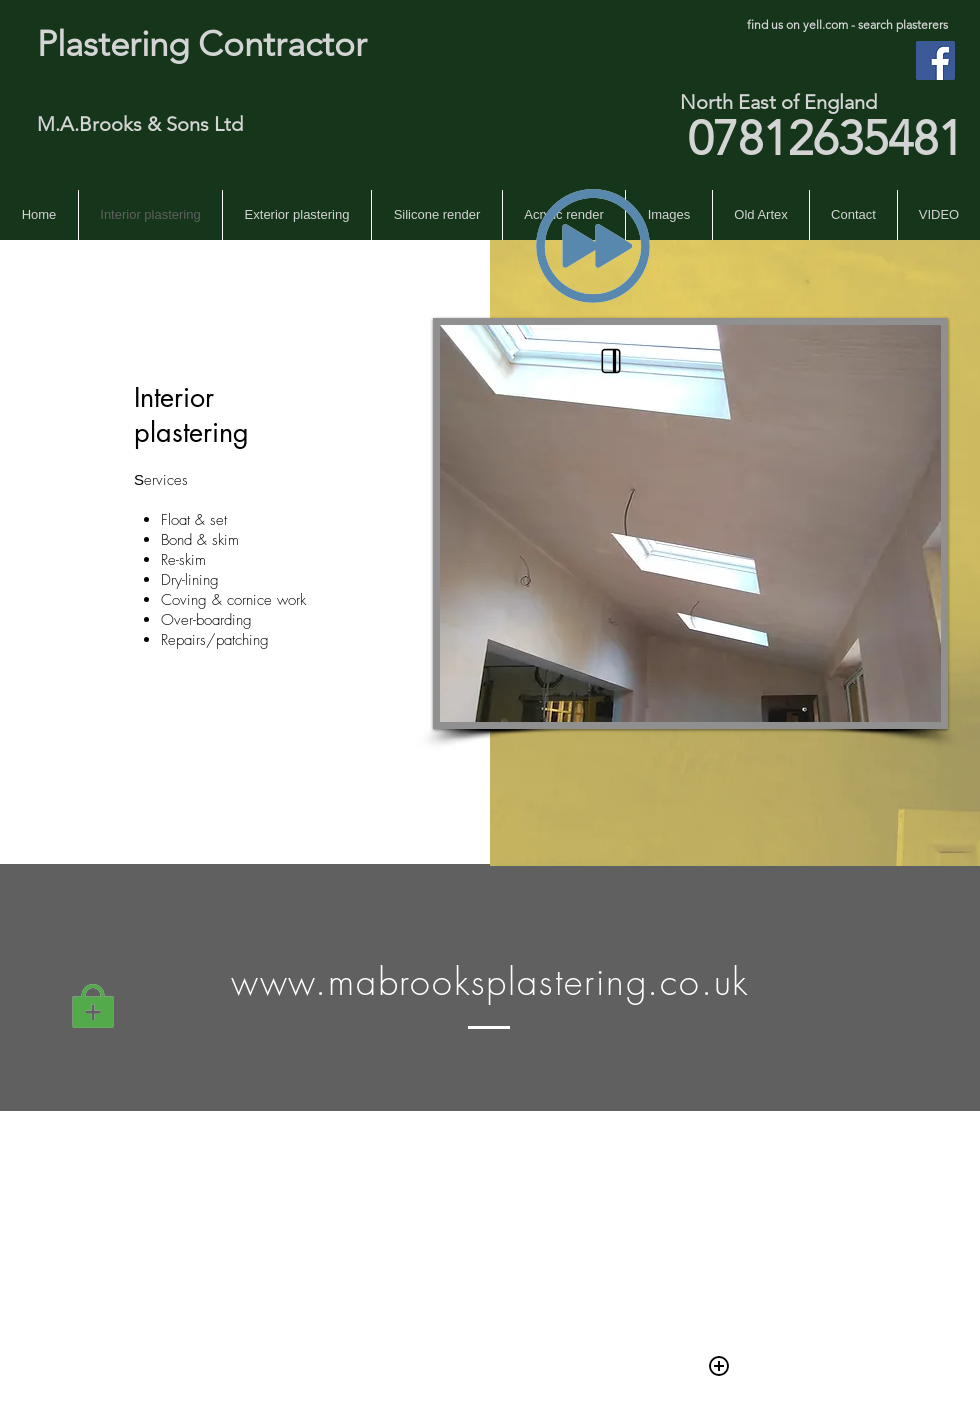 Image resolution: width=980 pixels, height=1411 pixels. Describe the element at coordinates (593, 246) in the screenshot. I see `skip forward or fast-forward media playback` at that location.